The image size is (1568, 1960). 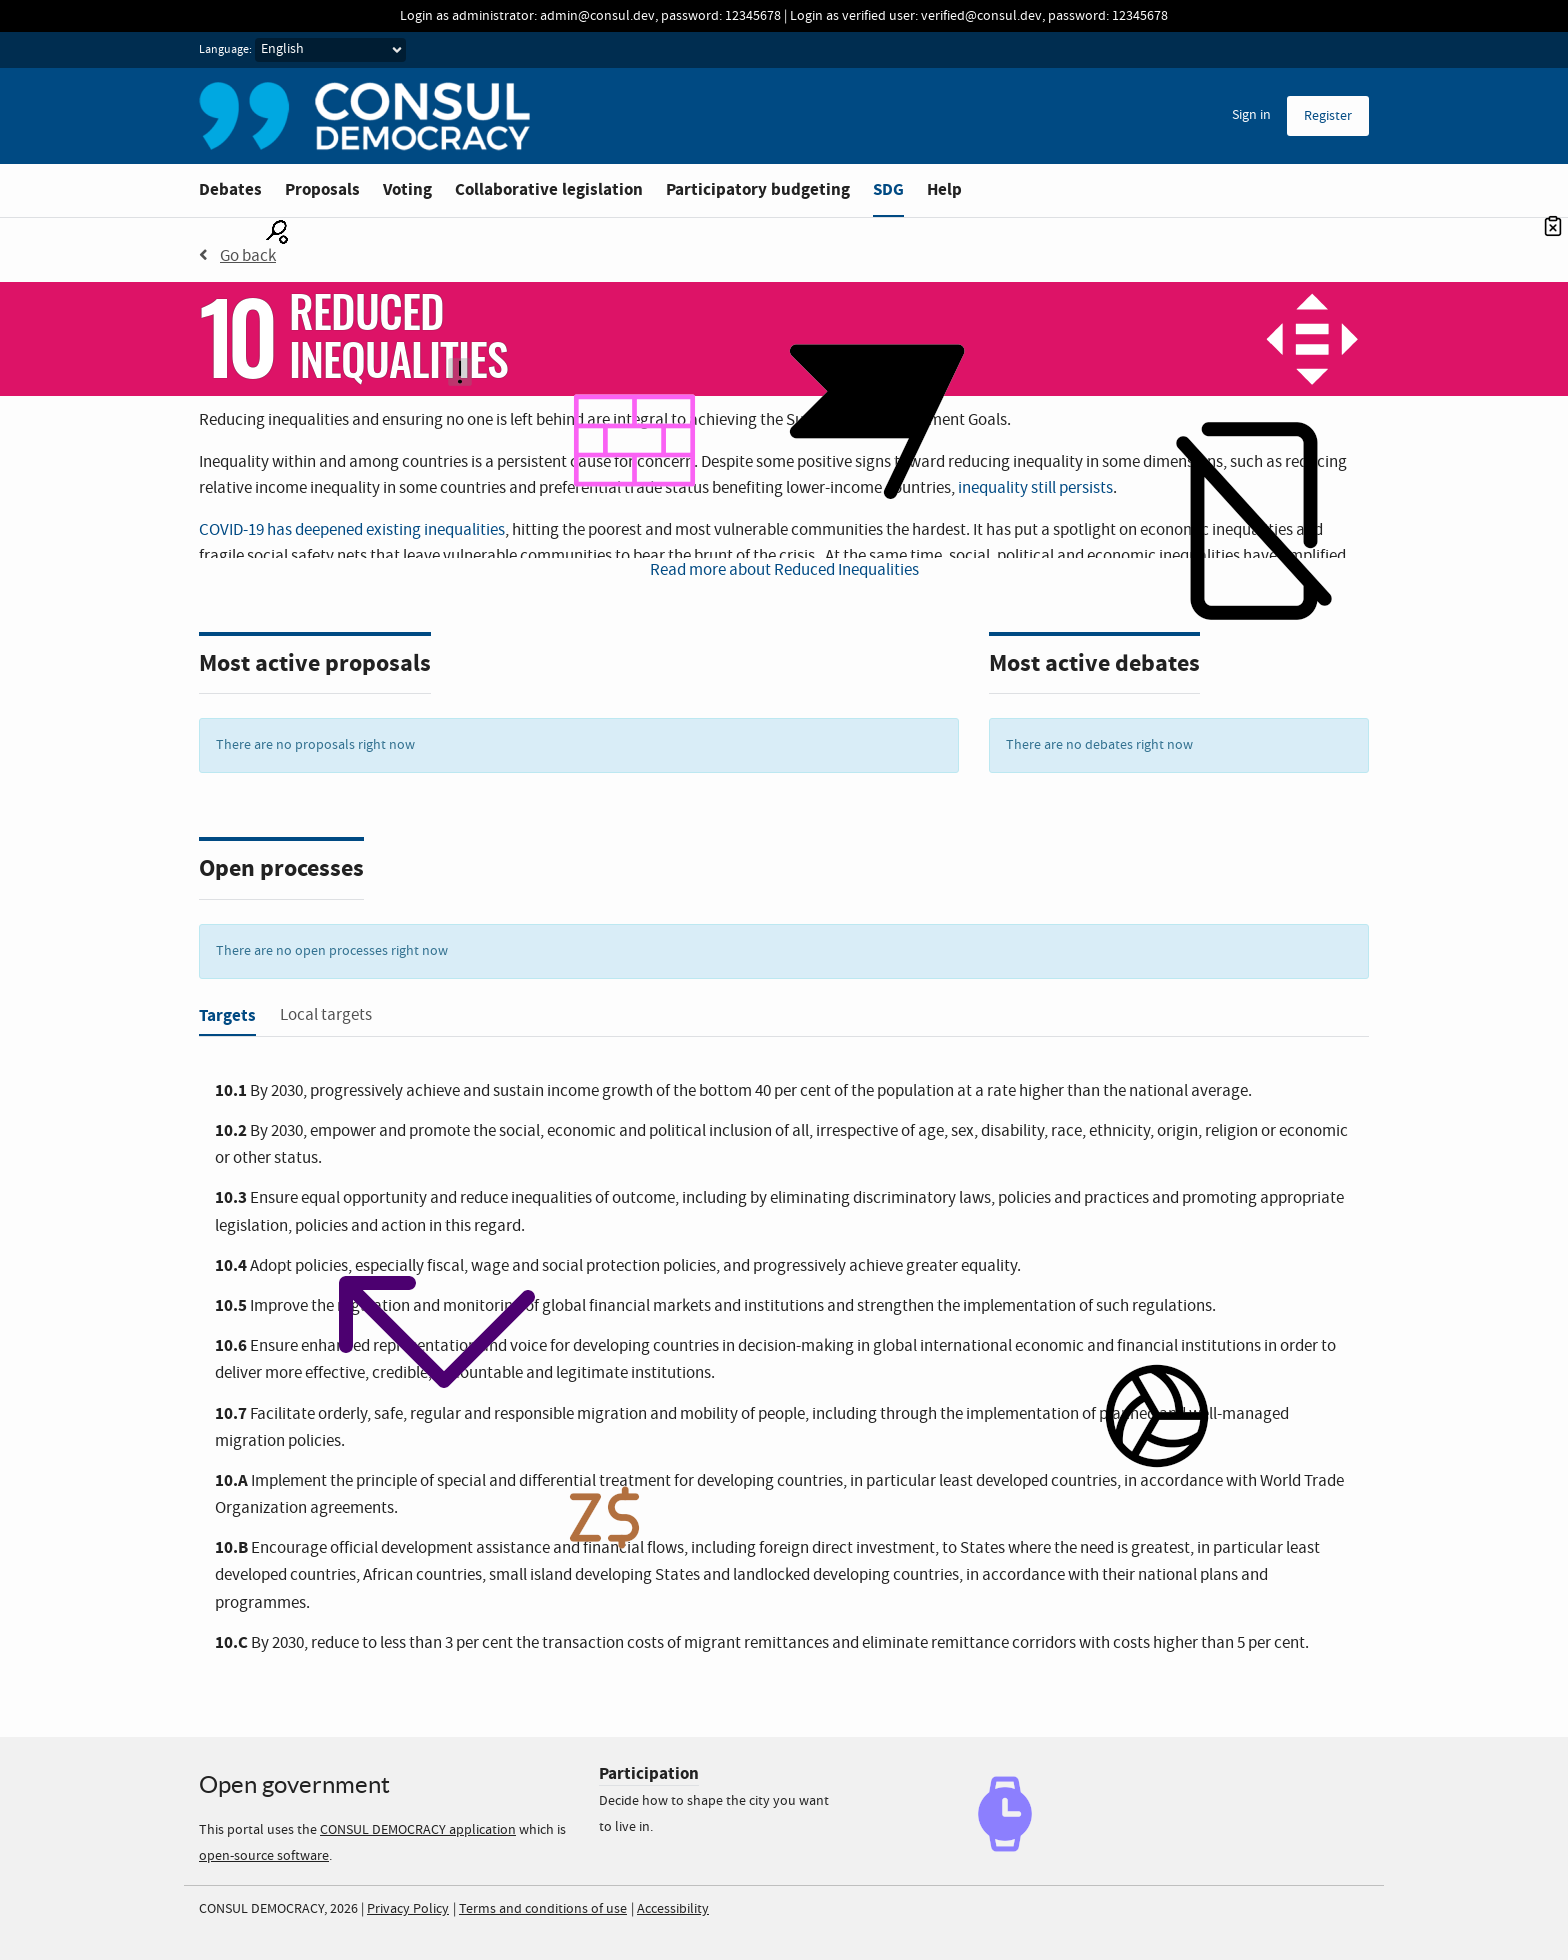 I want to click on clear clipboard contents, so click(x=1553, y=226).